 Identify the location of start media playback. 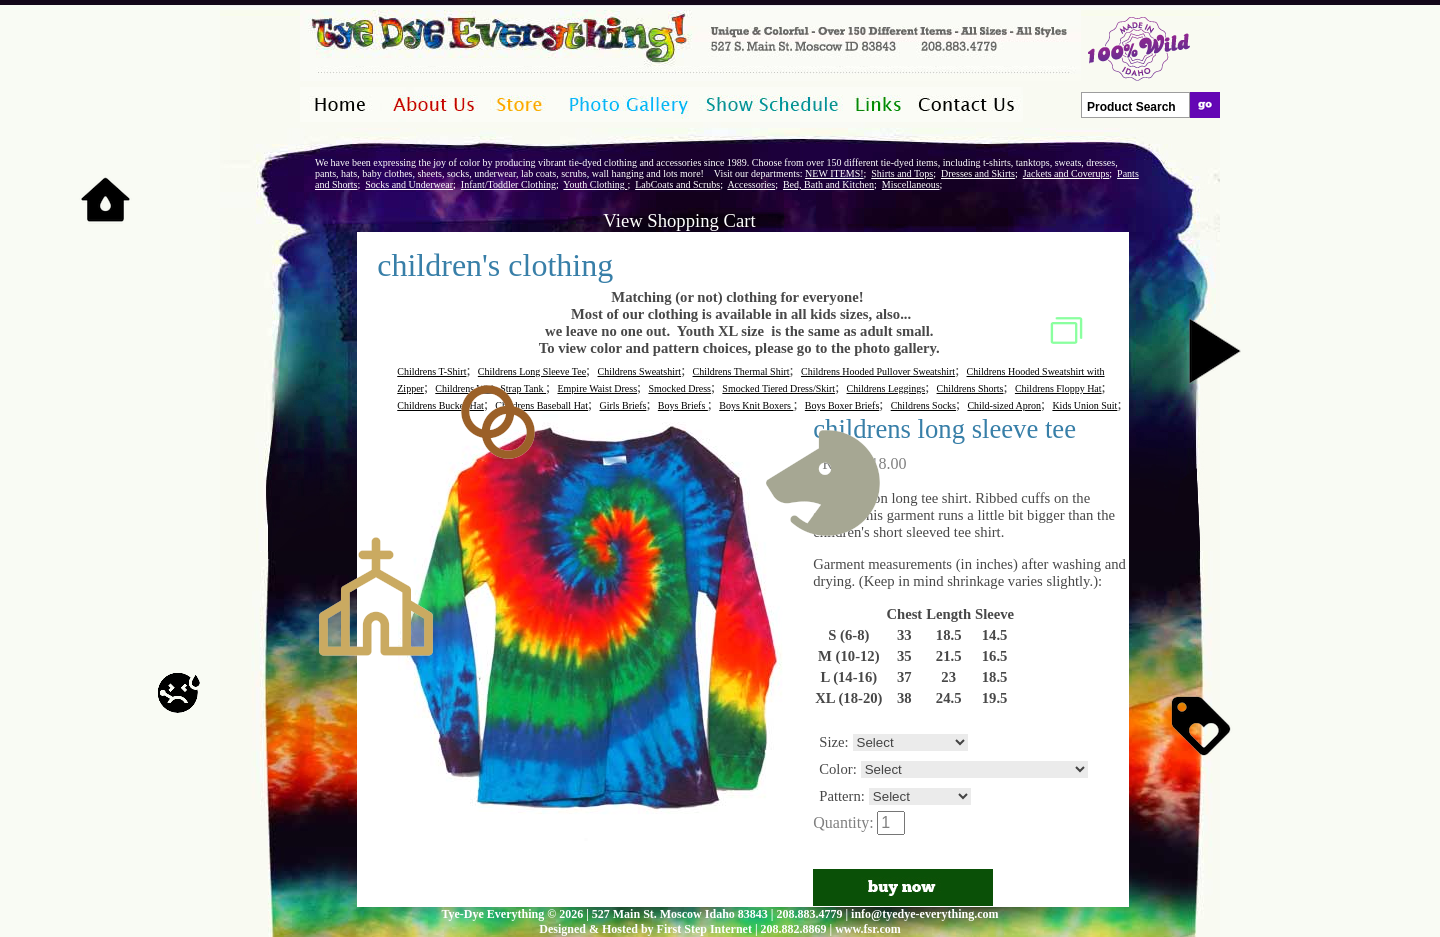
(1208, 351).